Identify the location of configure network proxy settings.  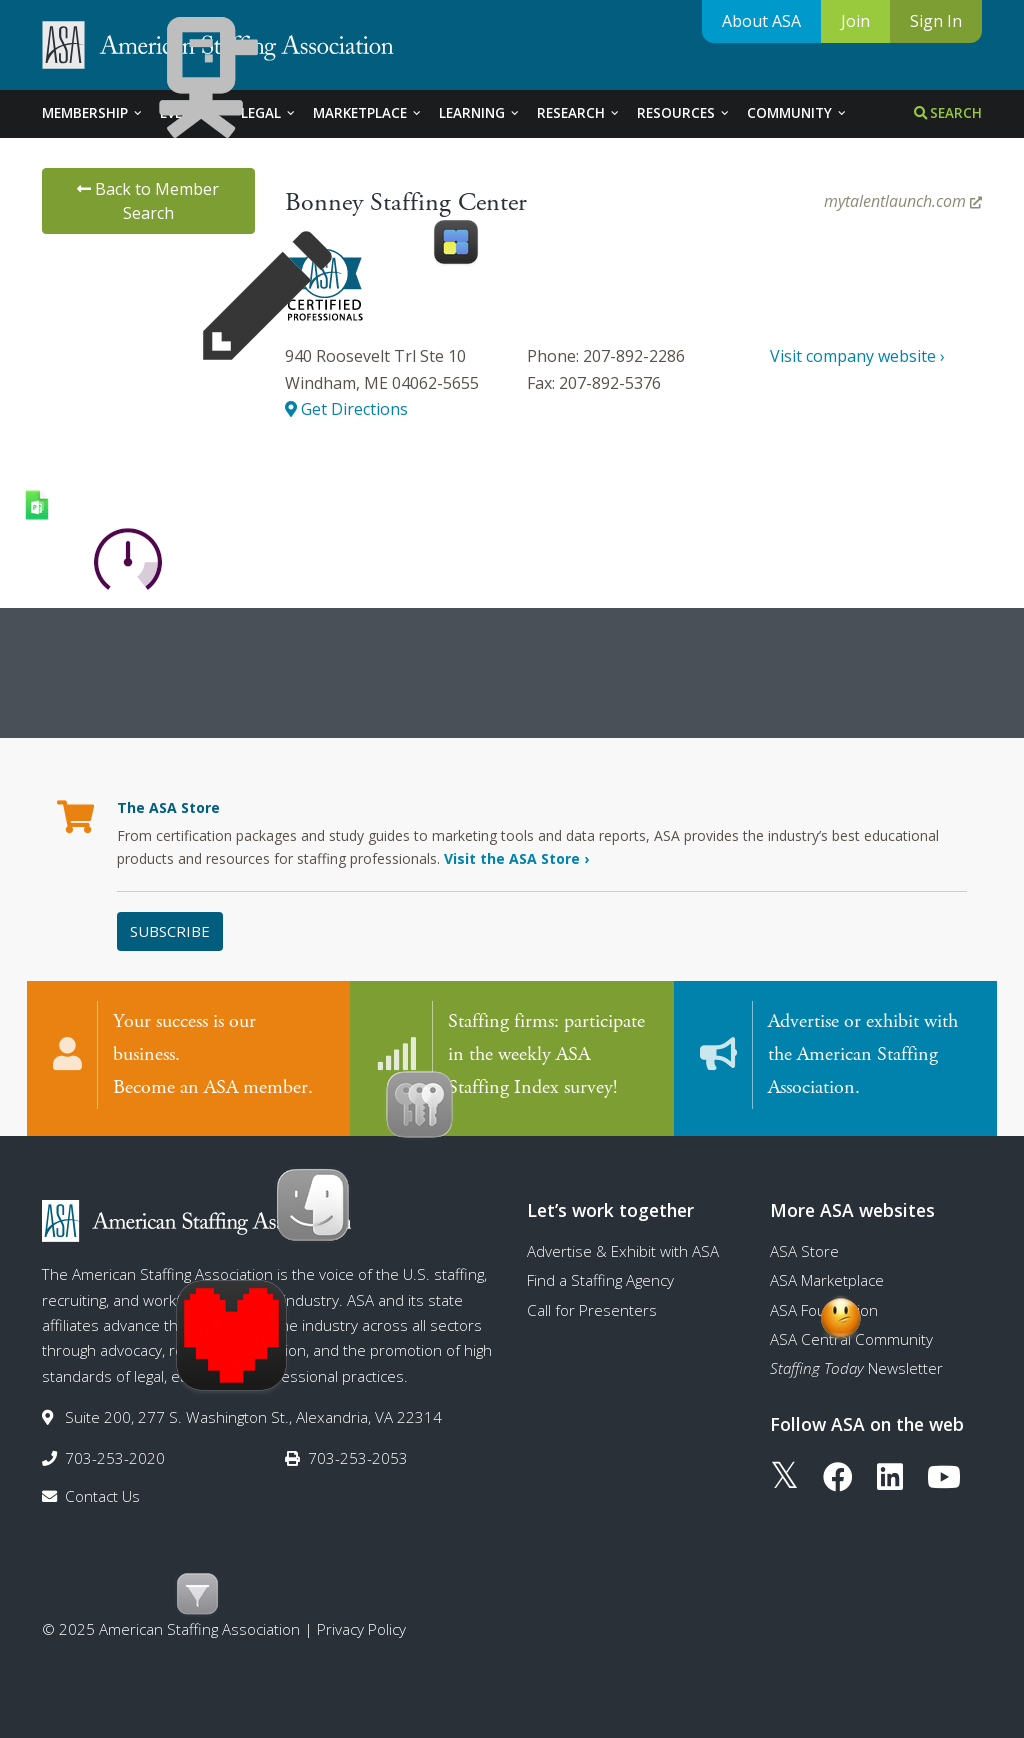
(212, 77).